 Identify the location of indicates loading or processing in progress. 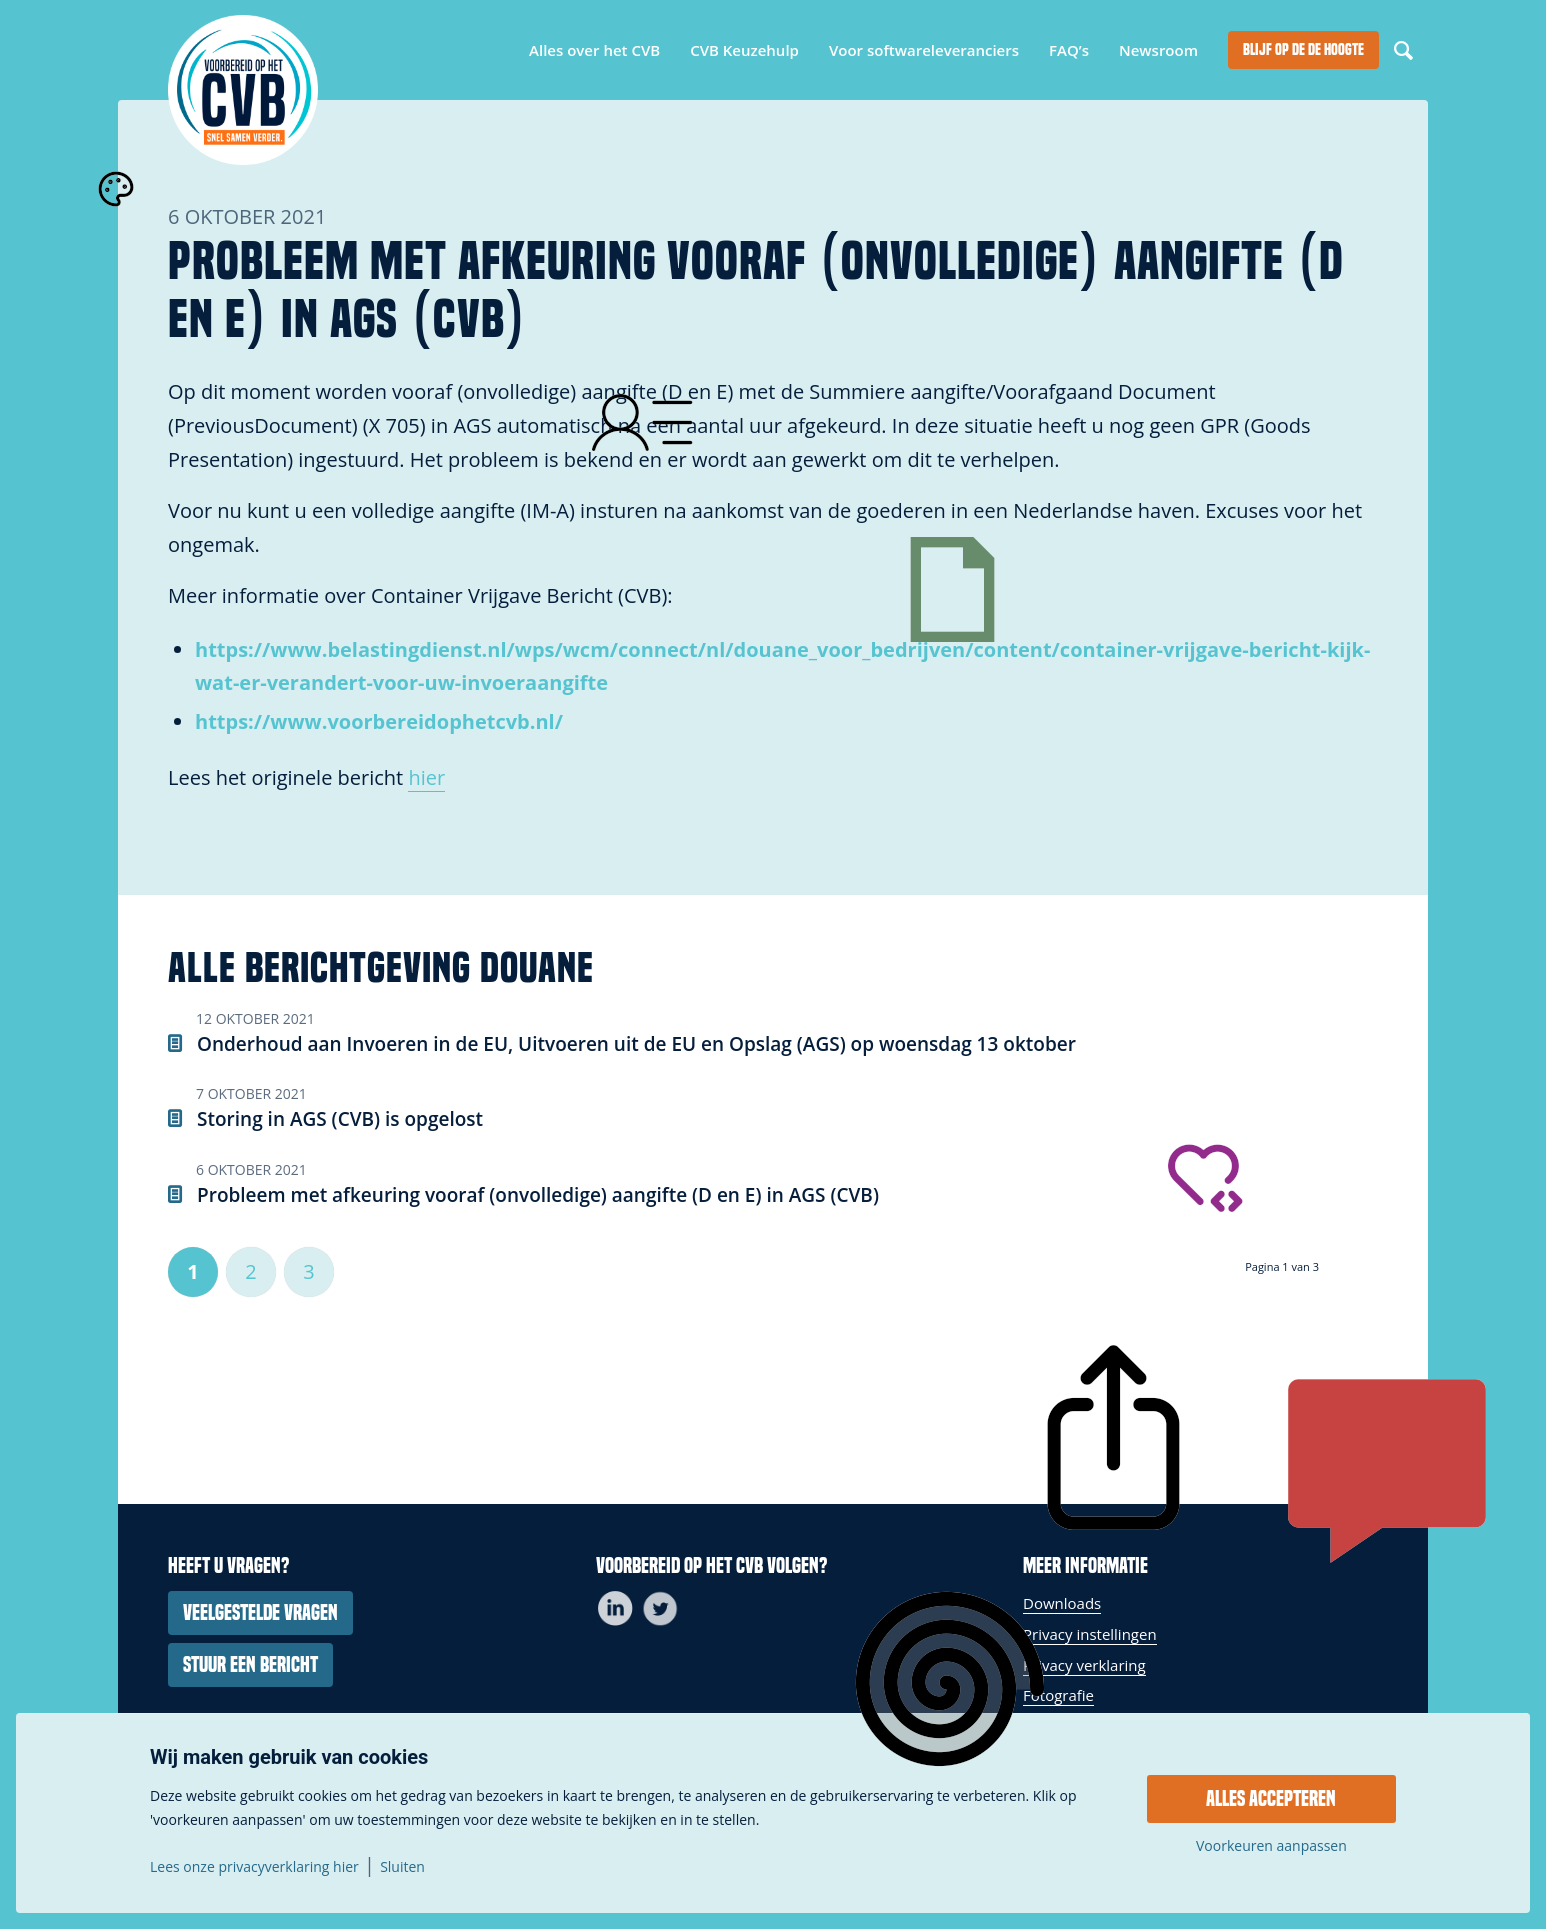
(939, 1675).